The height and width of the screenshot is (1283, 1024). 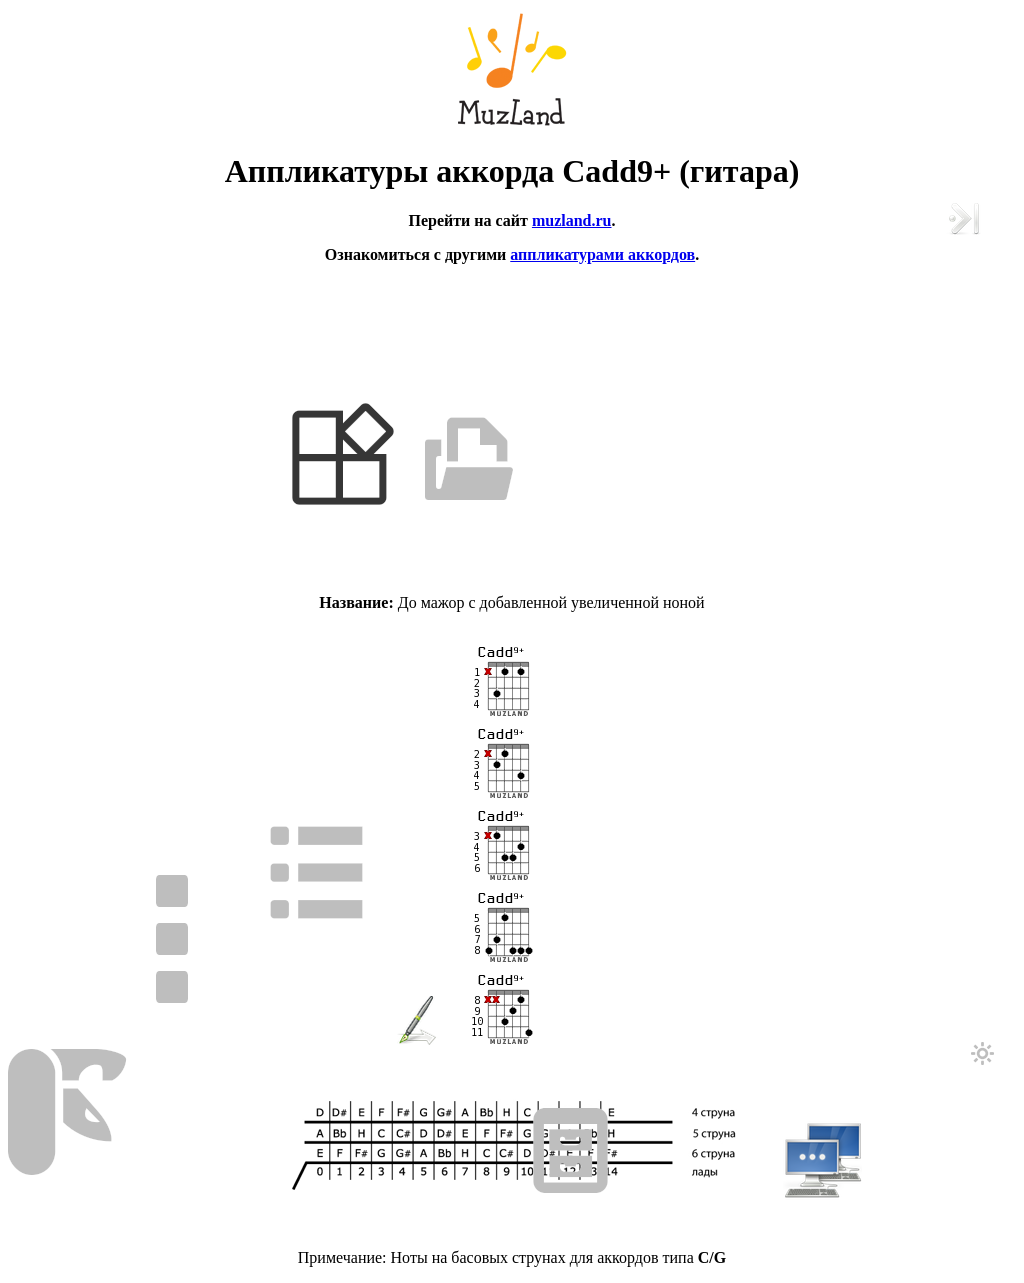 I want to click on access system utilities and tools, so click(x=71, y=1112).